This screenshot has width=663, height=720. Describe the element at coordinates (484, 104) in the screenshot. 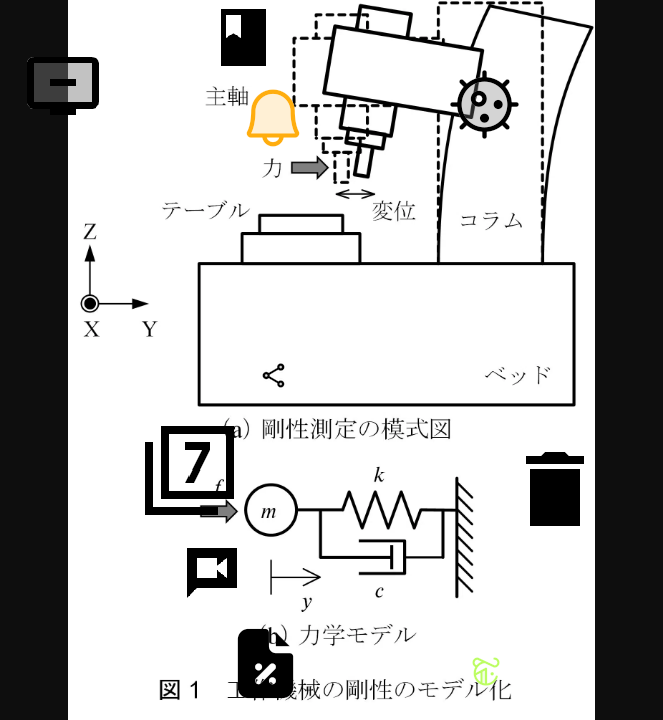

I see `indicates a virus or malware threat detected` at that location.